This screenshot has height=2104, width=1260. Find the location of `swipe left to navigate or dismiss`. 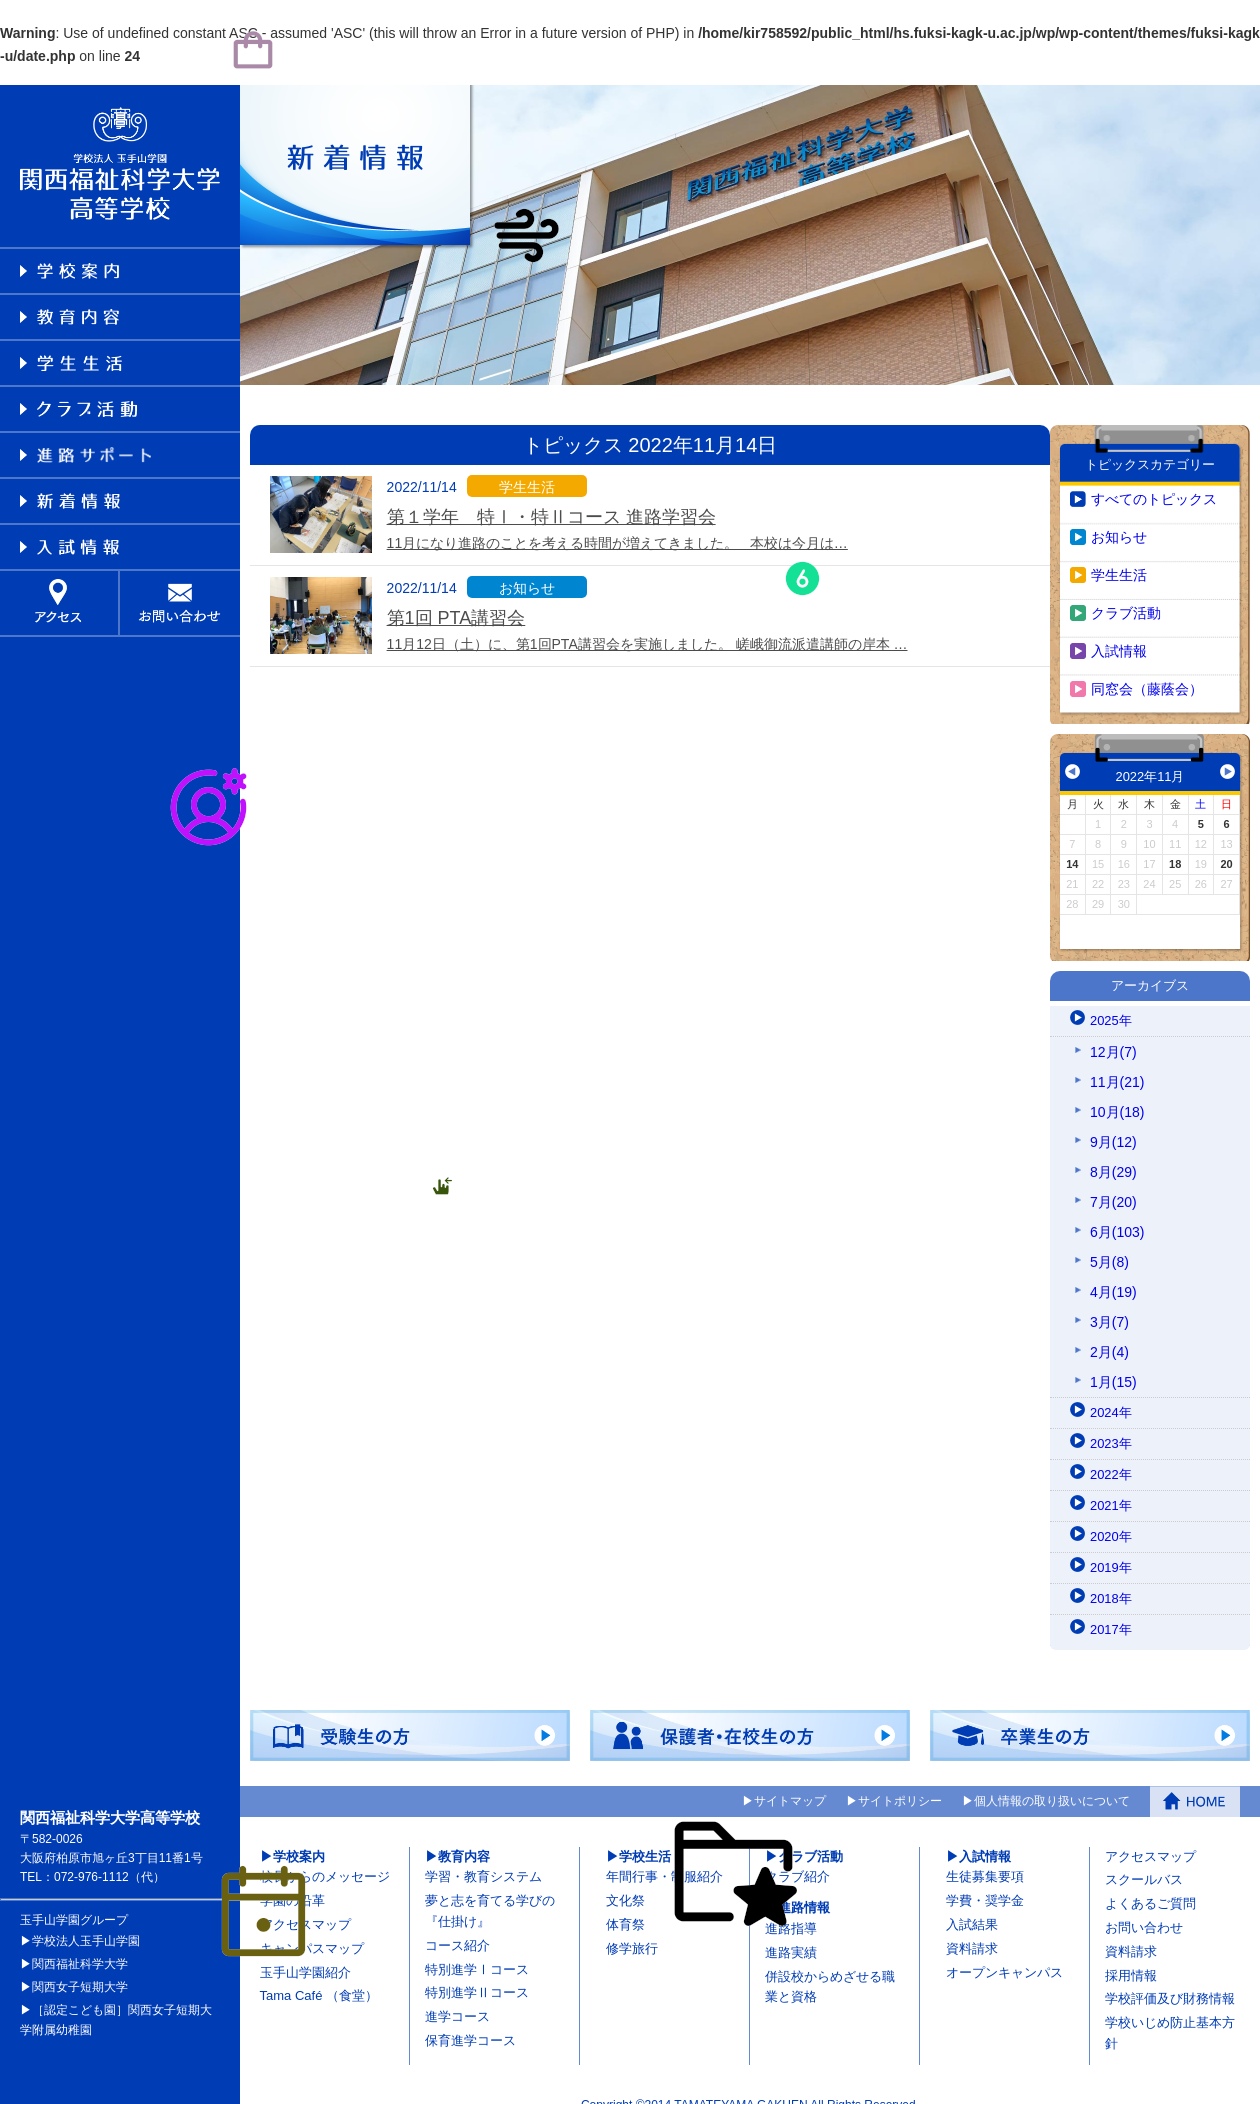

swipe left to navigate or dismiss is located at coordinates (441, 1186).